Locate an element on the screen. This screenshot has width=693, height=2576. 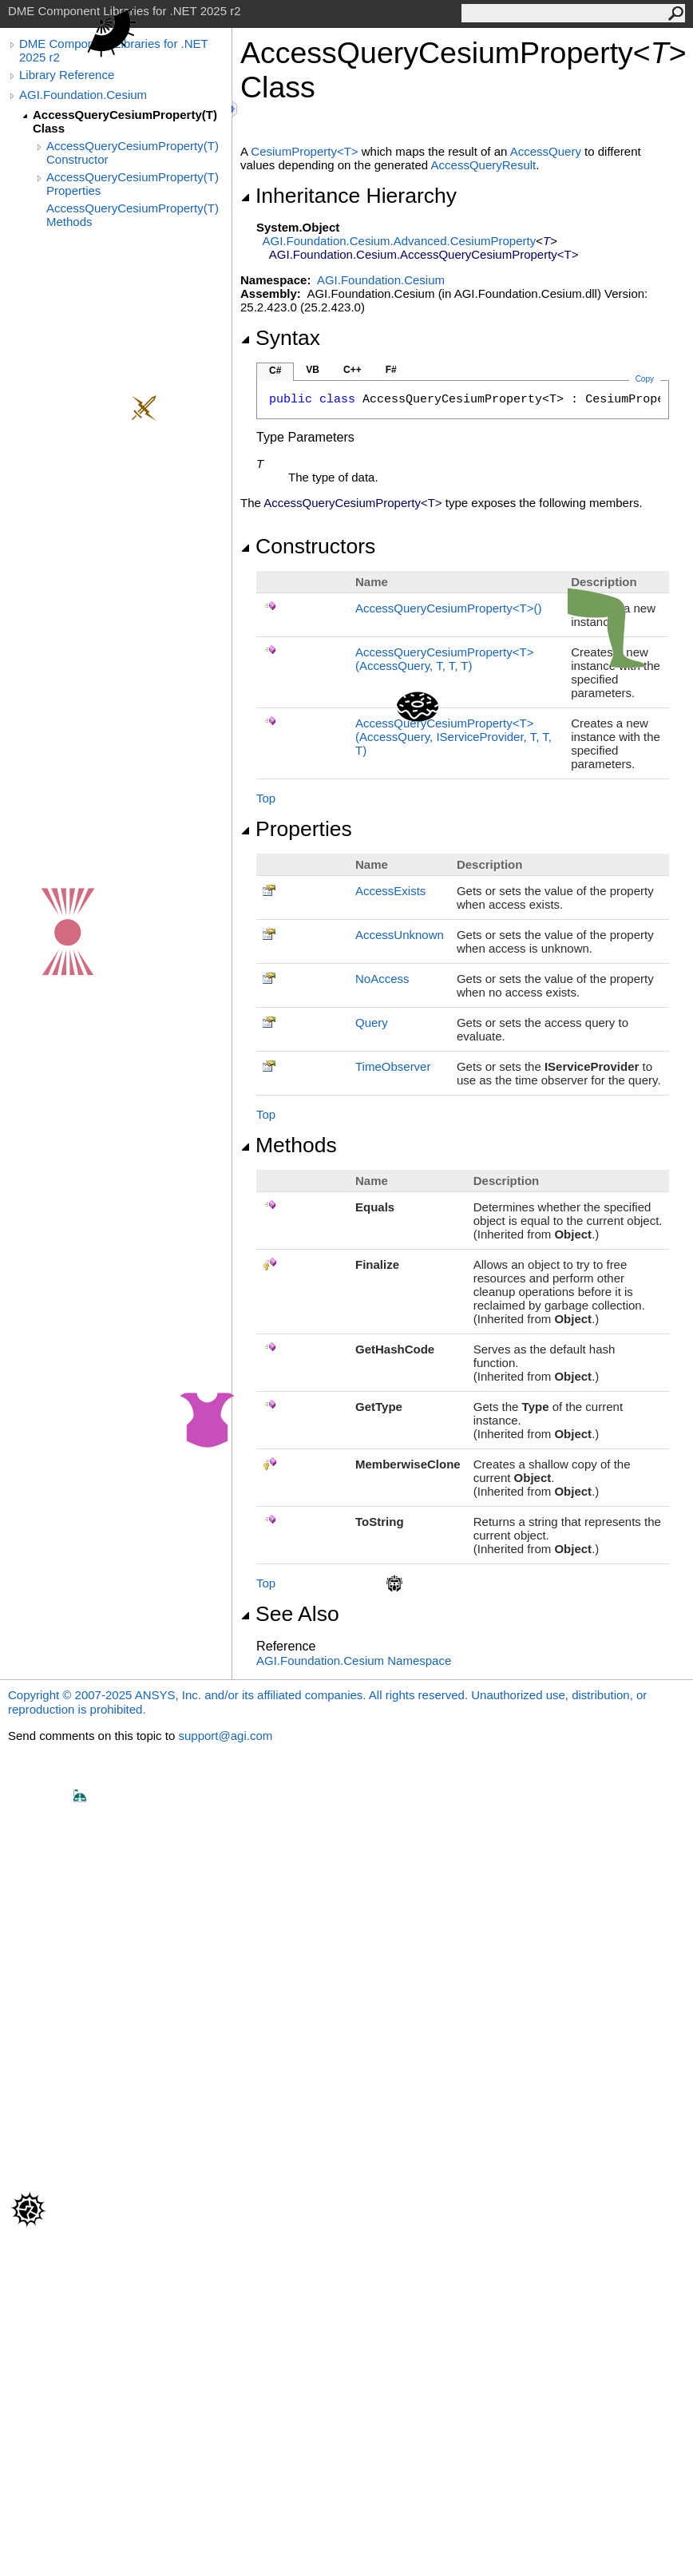
indicates a burst of energy or power-up activation is located at coordinates (66, 932).